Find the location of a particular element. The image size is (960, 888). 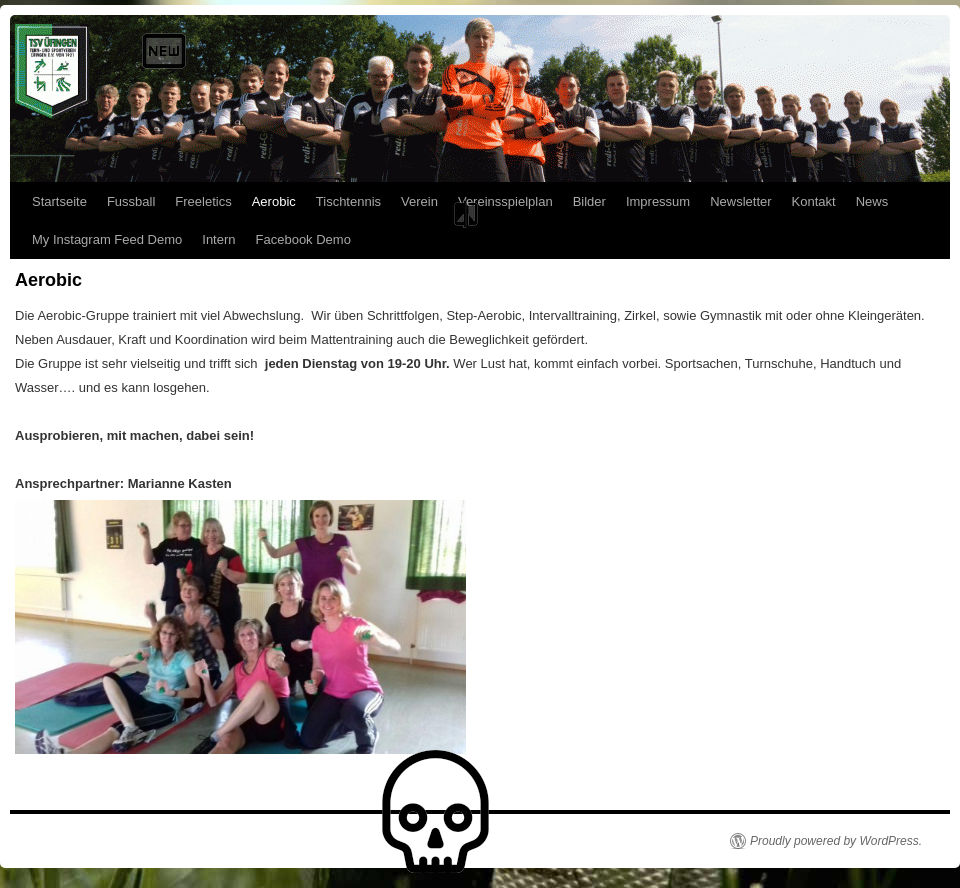

indicates new content or recently added items is located at coordinates (164, 51).